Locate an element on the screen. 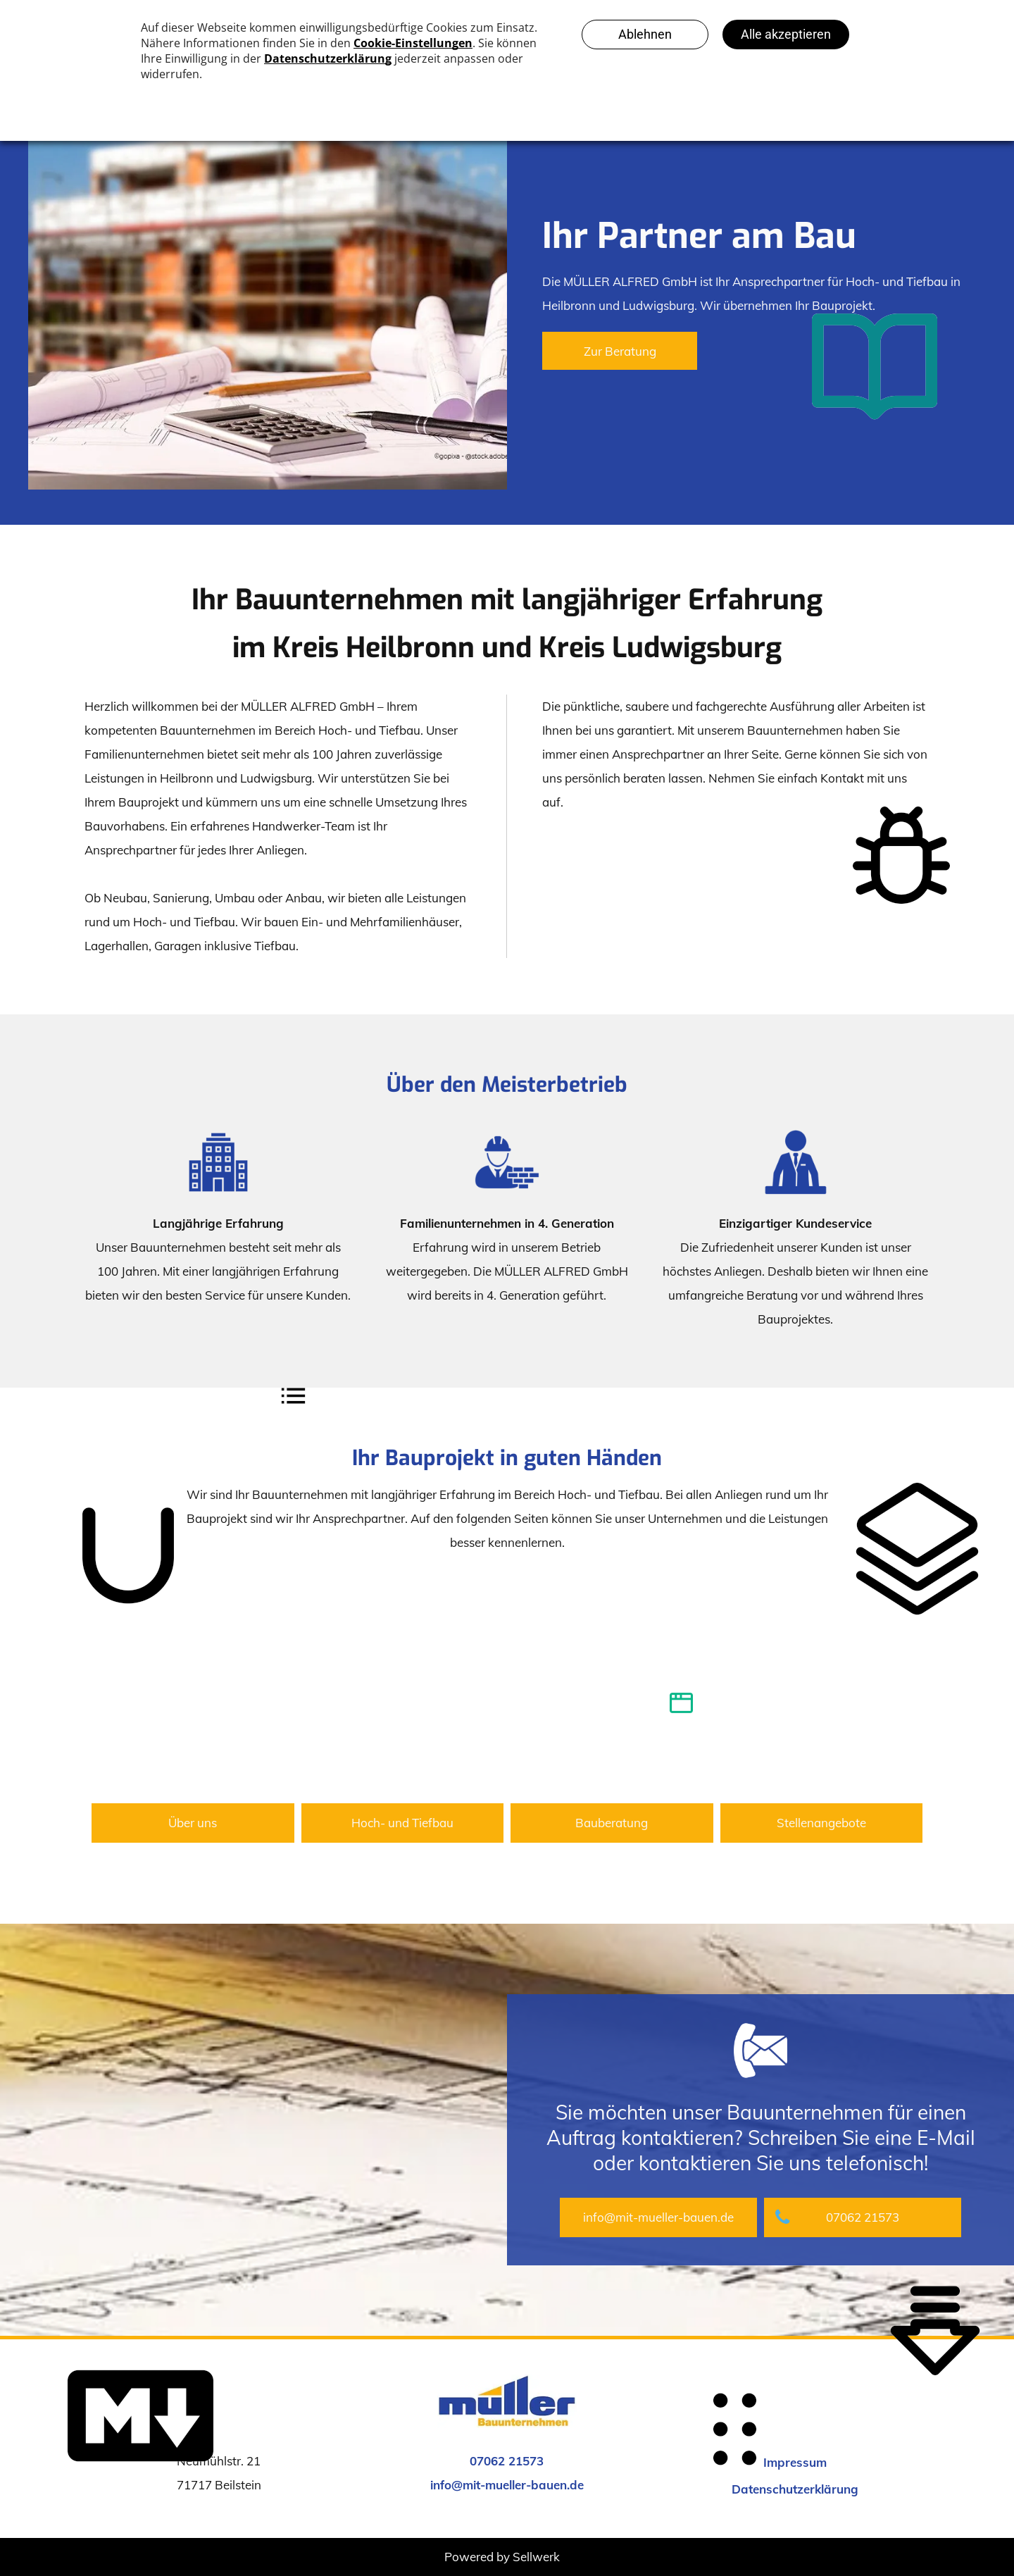  format text using markdown is located at coordinates (140, 2415).